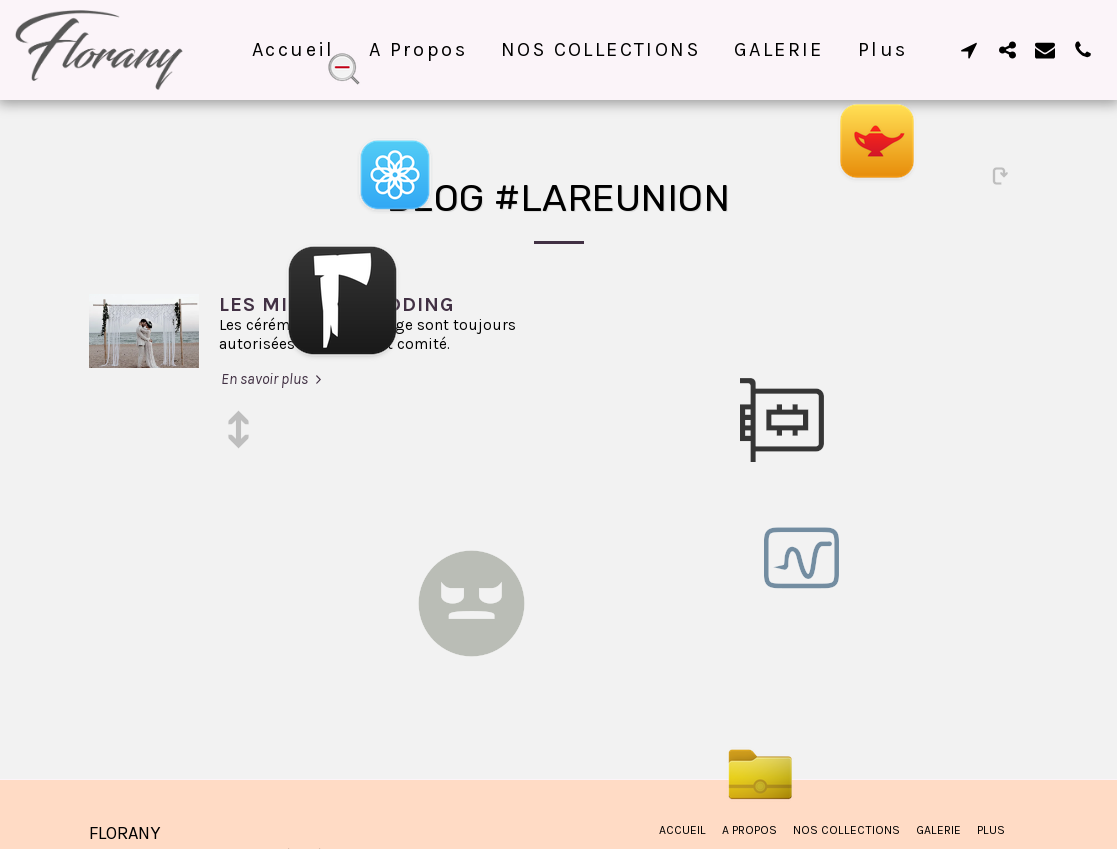 The height and width of the screenshot is (849, 1117). What do you see at coordinates (877, 141) in the screenshot?
I see `open geany text editor` at bounding box center [877, 141].